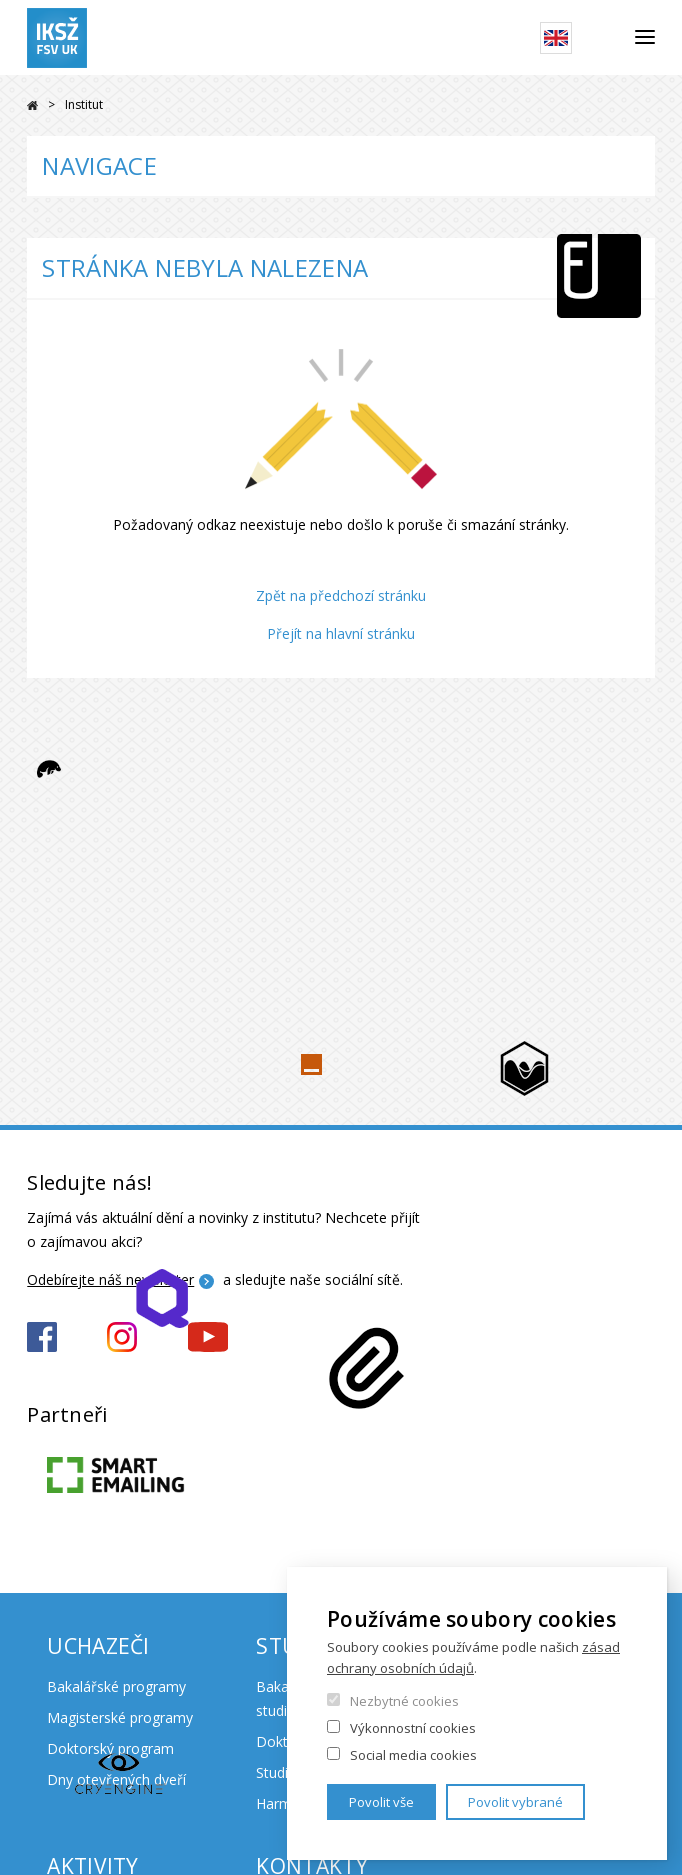 This screenshot has height=1875, width=682. Describe the element at coordinates (162, 1298) in the screenshot. I see `qubes os logo` at that location.